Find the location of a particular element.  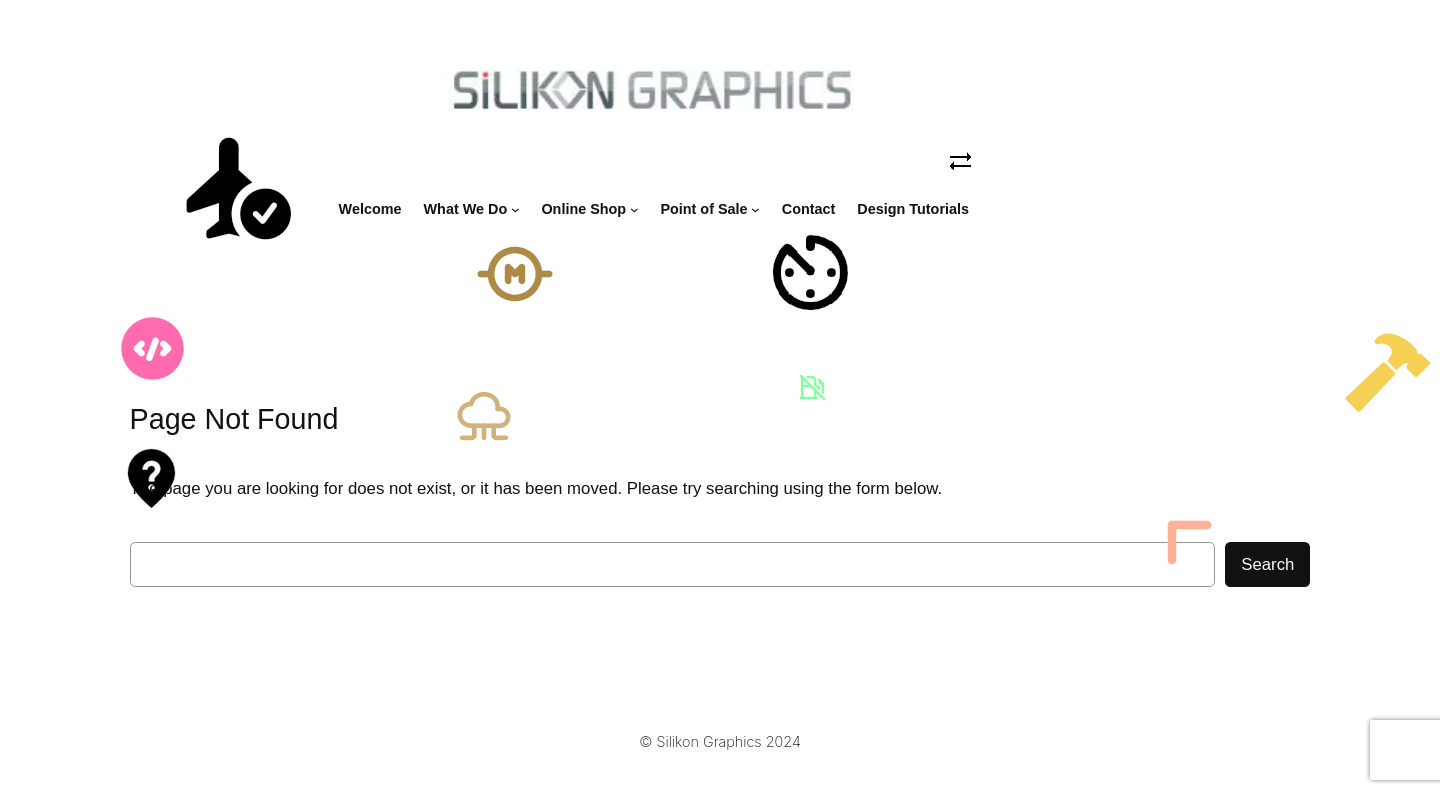

represents a motor component in a circuit diagram is located at coordinates (515, 274).